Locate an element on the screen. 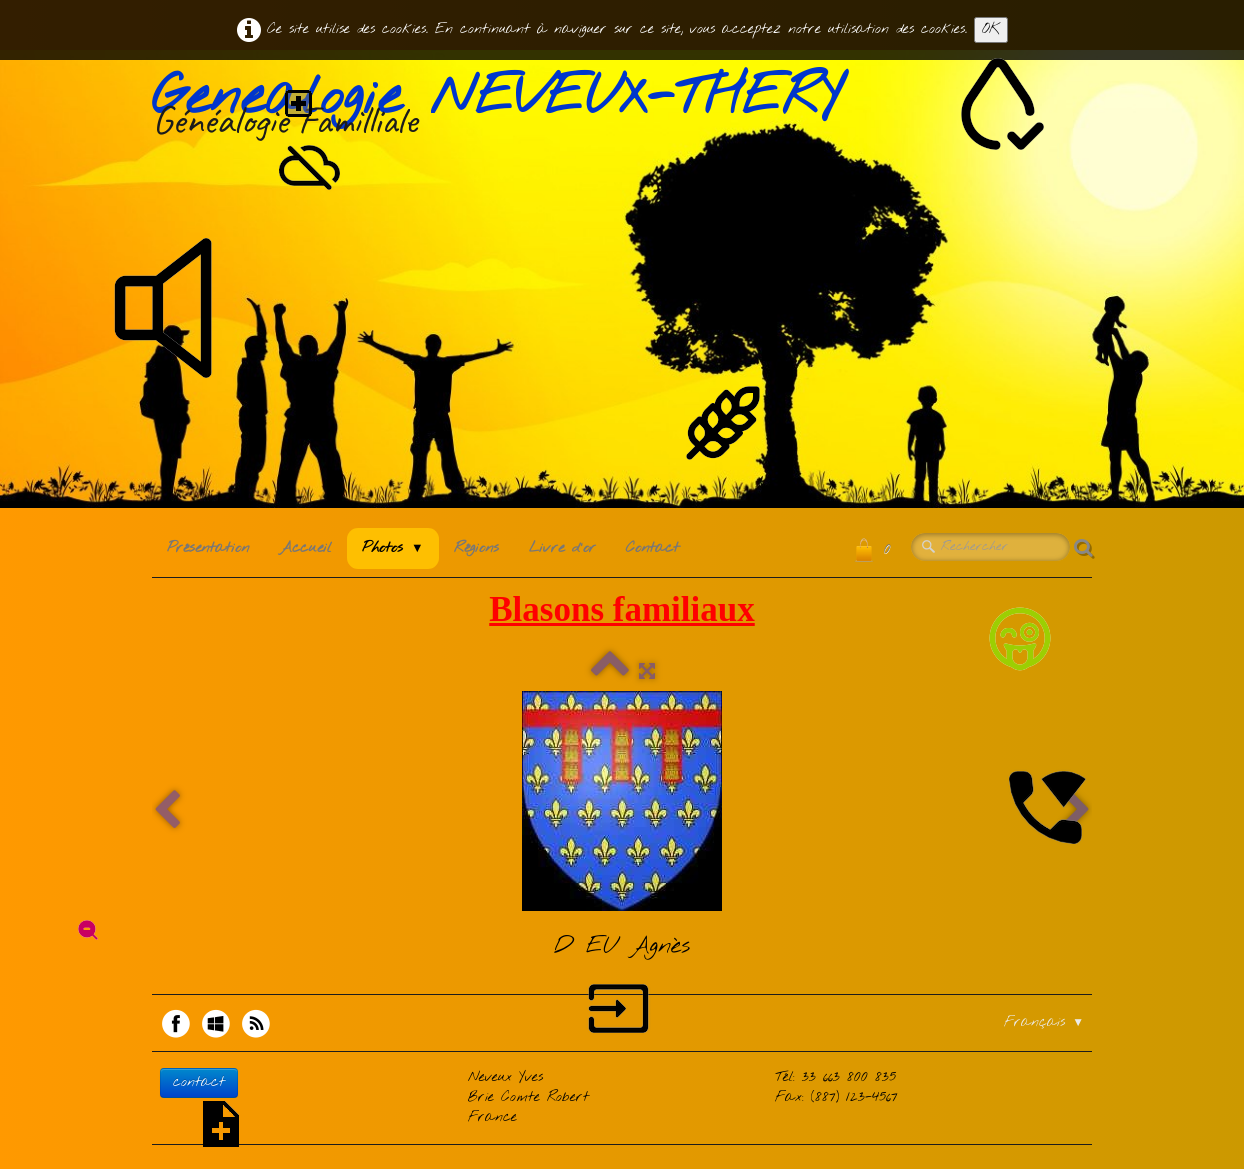 The width and height of the screenshot is (1244, 1169). input or import data into the current view is located at coordinates (618, 1008).